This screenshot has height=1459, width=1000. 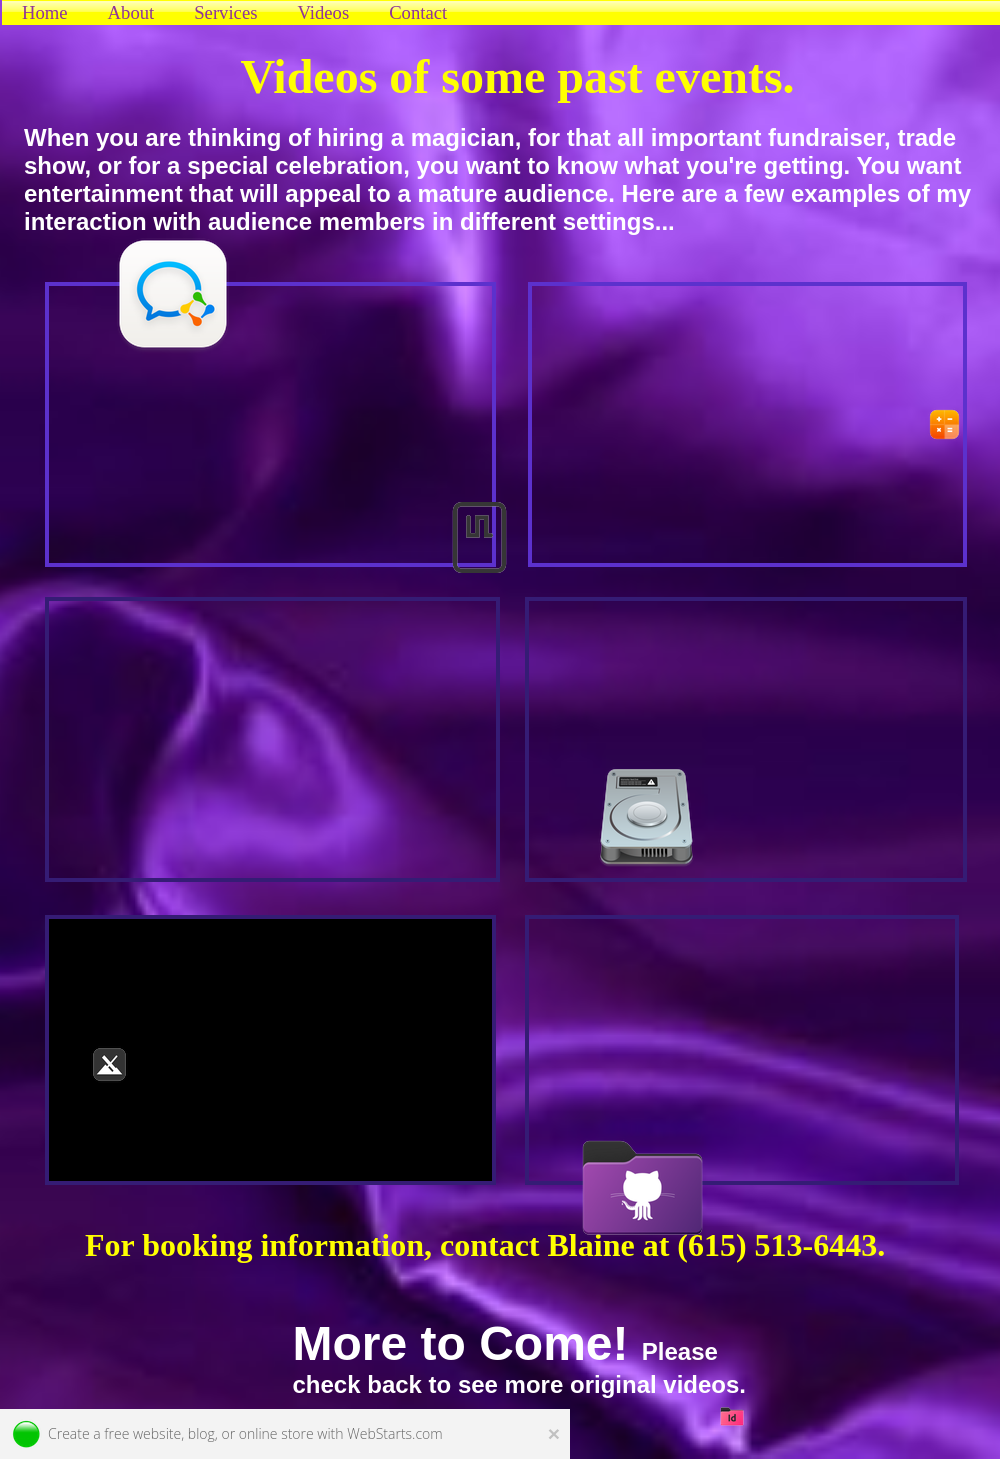 I want to click on access local hard drive storage, so click(x=646, y=816).